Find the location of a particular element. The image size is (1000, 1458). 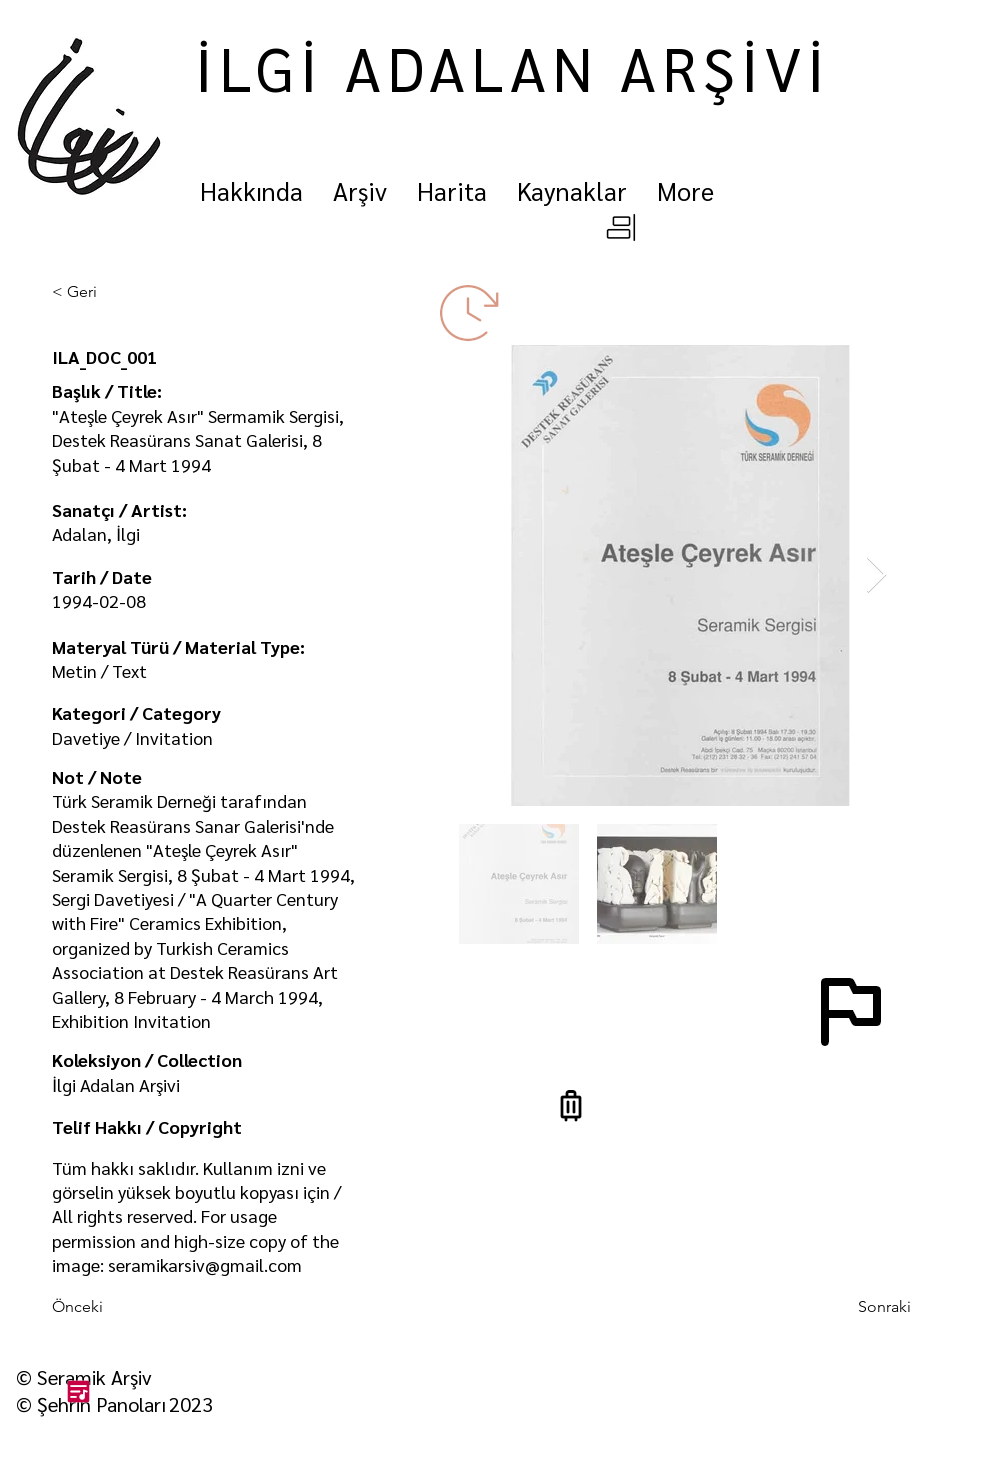

view your music playlist is located at coordinates (78, 1391).